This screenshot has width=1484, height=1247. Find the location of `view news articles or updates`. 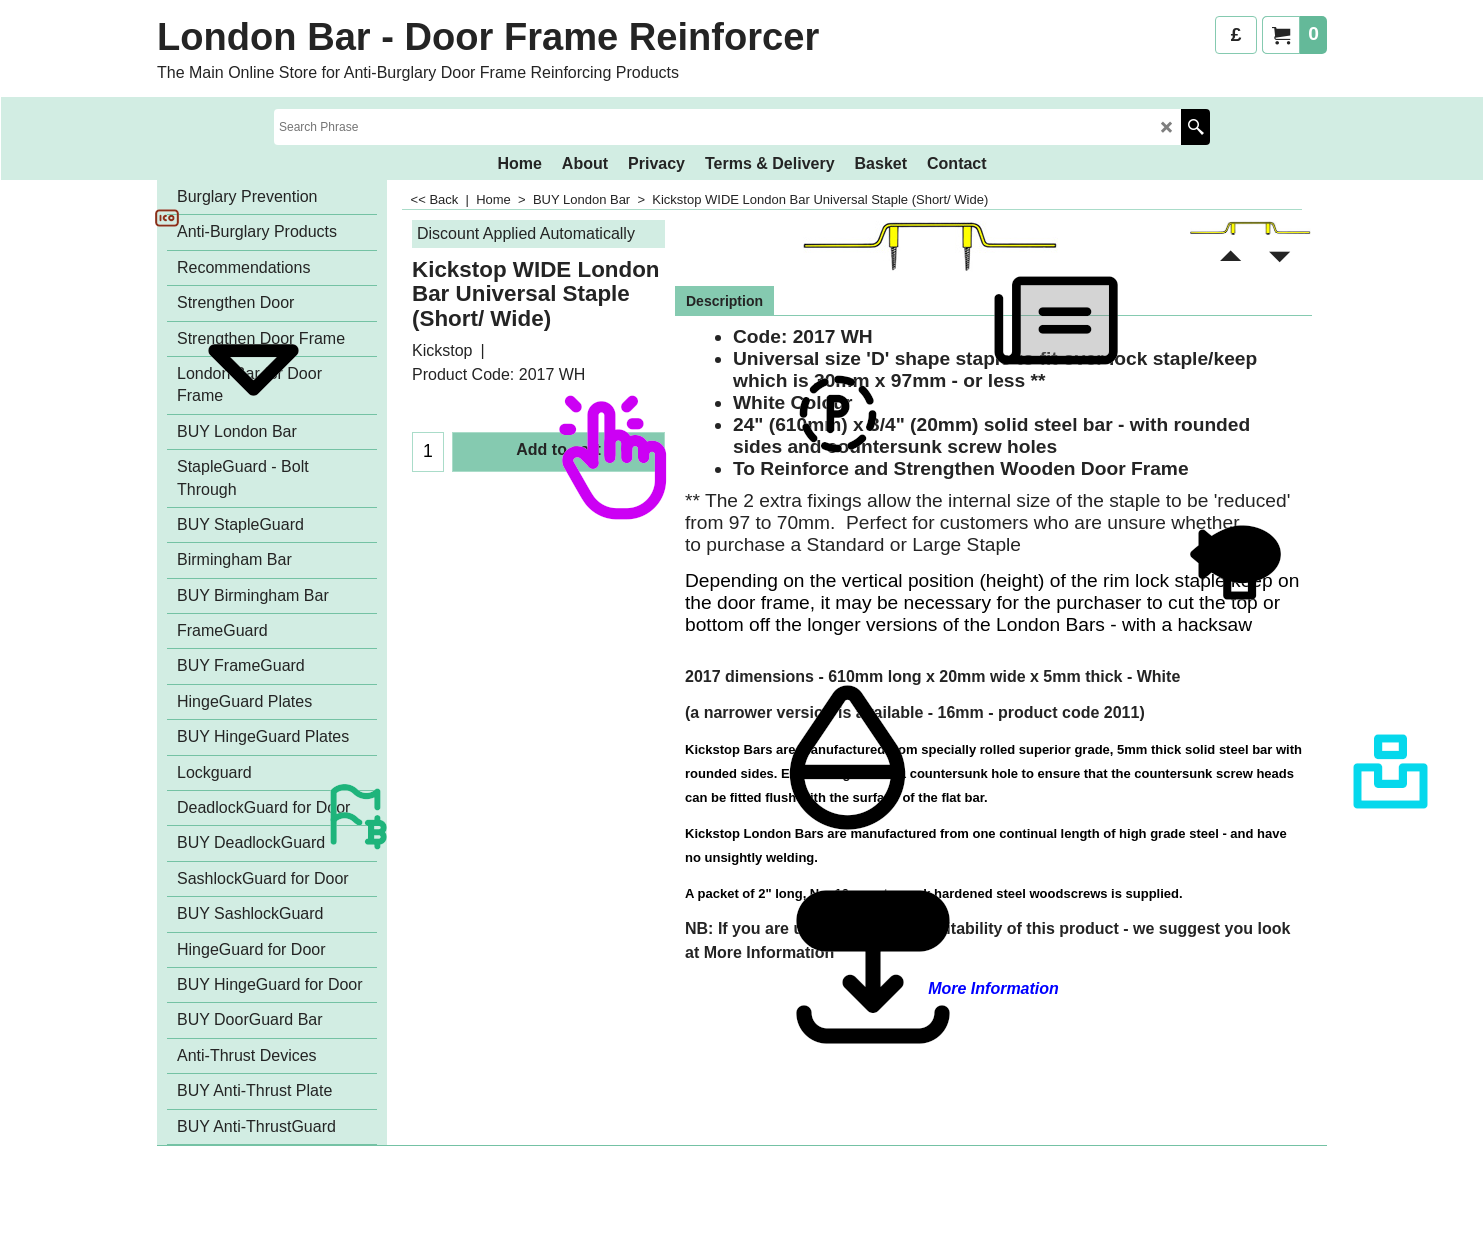

view news articles or updates is located at coordinates (1060, 320).